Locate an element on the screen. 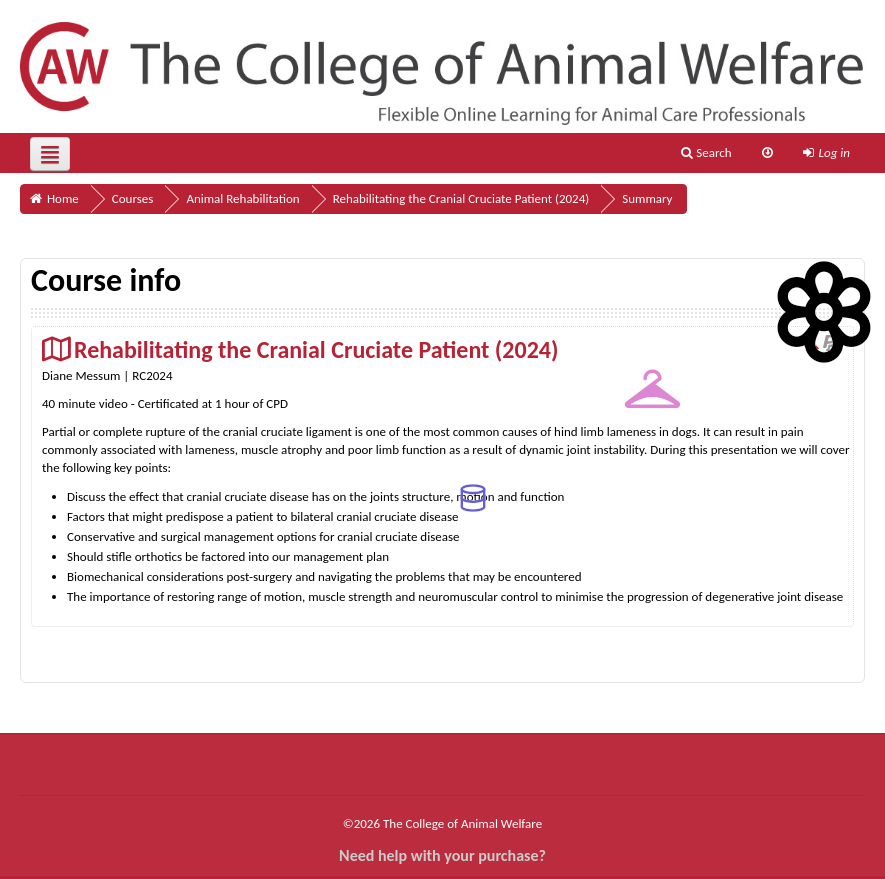 This screenshot has height=879, width=885. access garden or plant-related features is located at coordinates (824, 312).